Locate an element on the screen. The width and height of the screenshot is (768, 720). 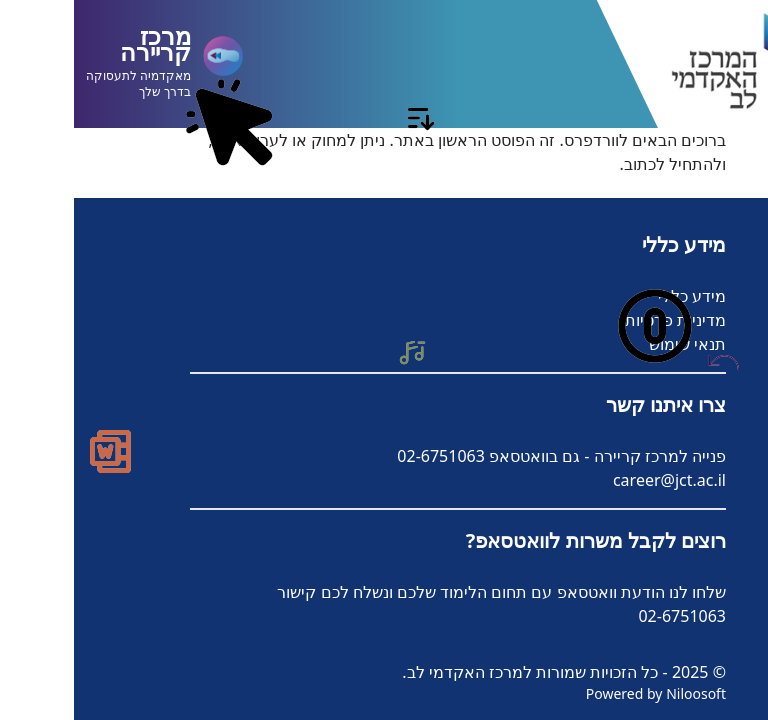
remove a song from playlist is located at coordinates (413, 352).